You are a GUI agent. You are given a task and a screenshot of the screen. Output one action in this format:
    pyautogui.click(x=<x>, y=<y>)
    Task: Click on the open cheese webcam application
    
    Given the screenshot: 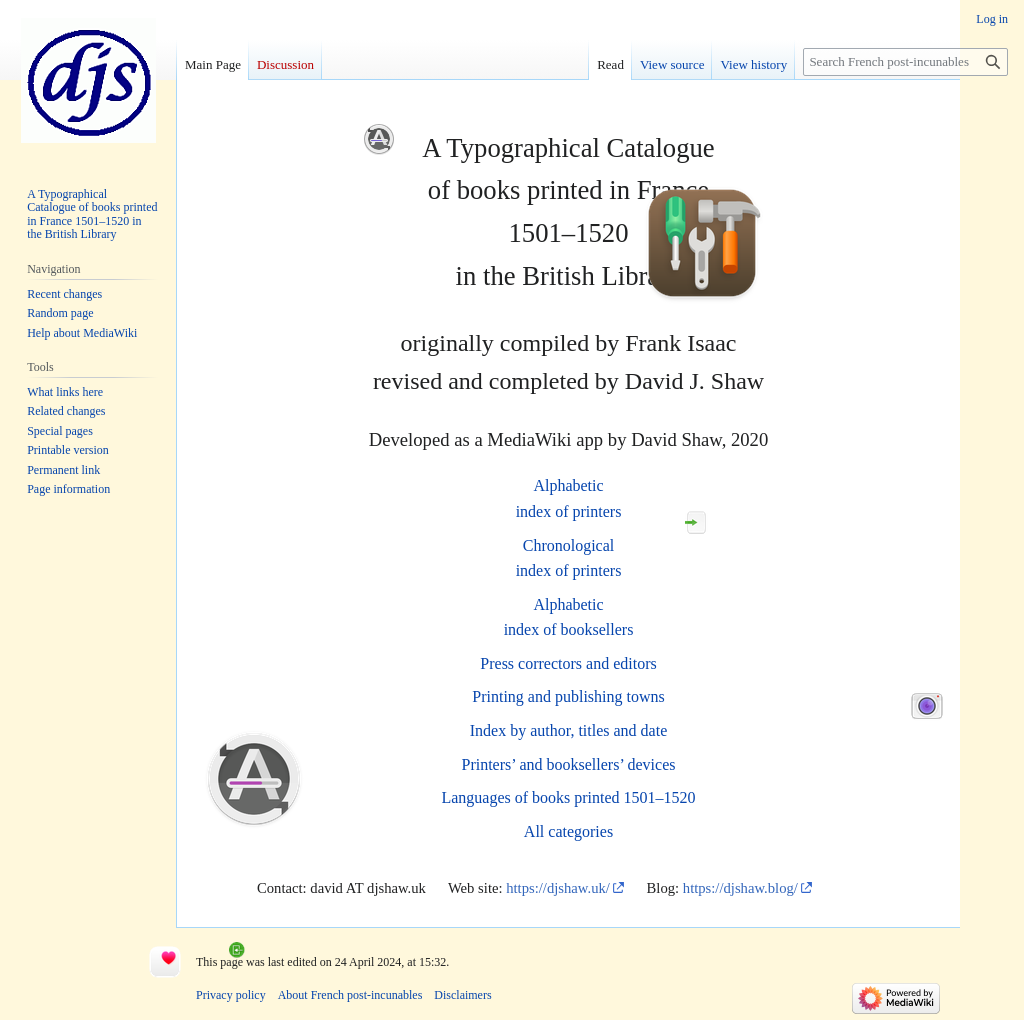 What is the action you would take?
    pyautogui.click(x=927, y=706)
    